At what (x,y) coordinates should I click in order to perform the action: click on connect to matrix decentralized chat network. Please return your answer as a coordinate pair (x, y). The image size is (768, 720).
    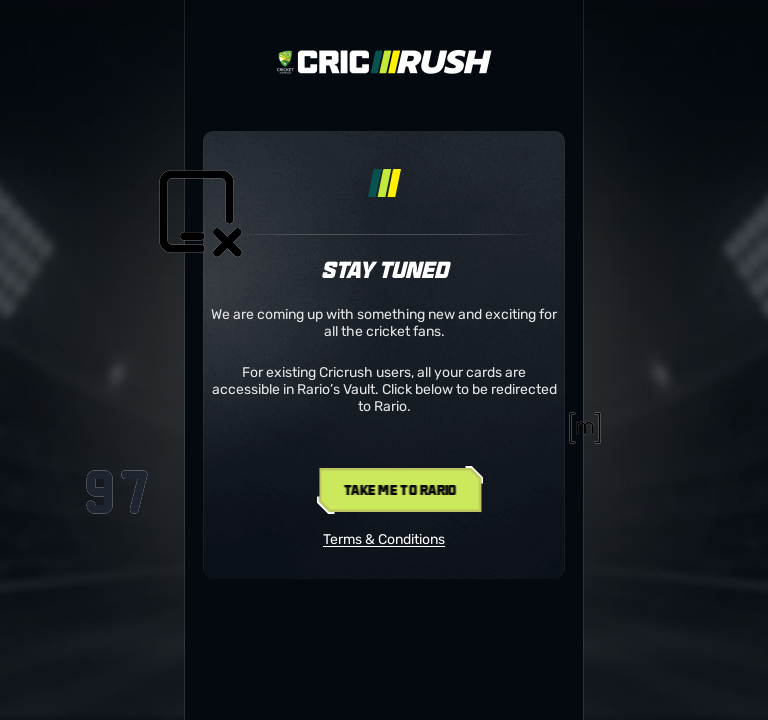
    Looking at the image, I should click on (585, 428).